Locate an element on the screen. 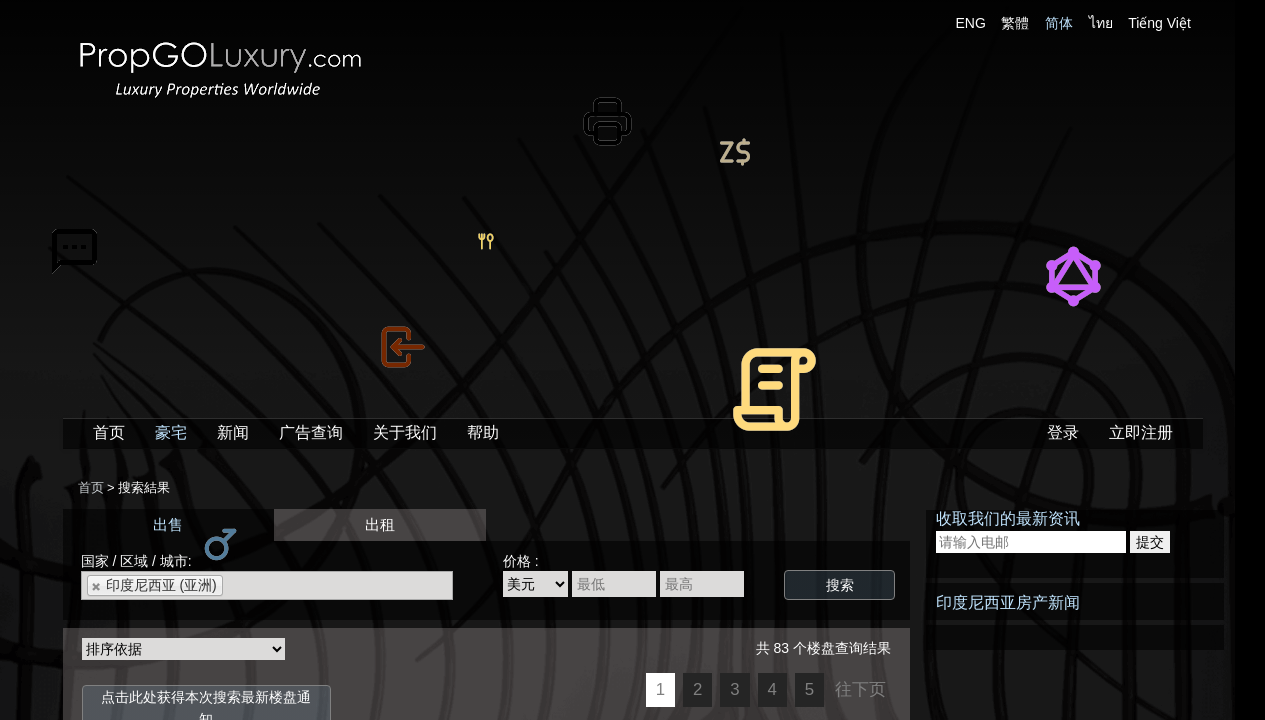 The width and height of the screenshot is (1265, 720). print the current document is located at coordinates (607, 121).